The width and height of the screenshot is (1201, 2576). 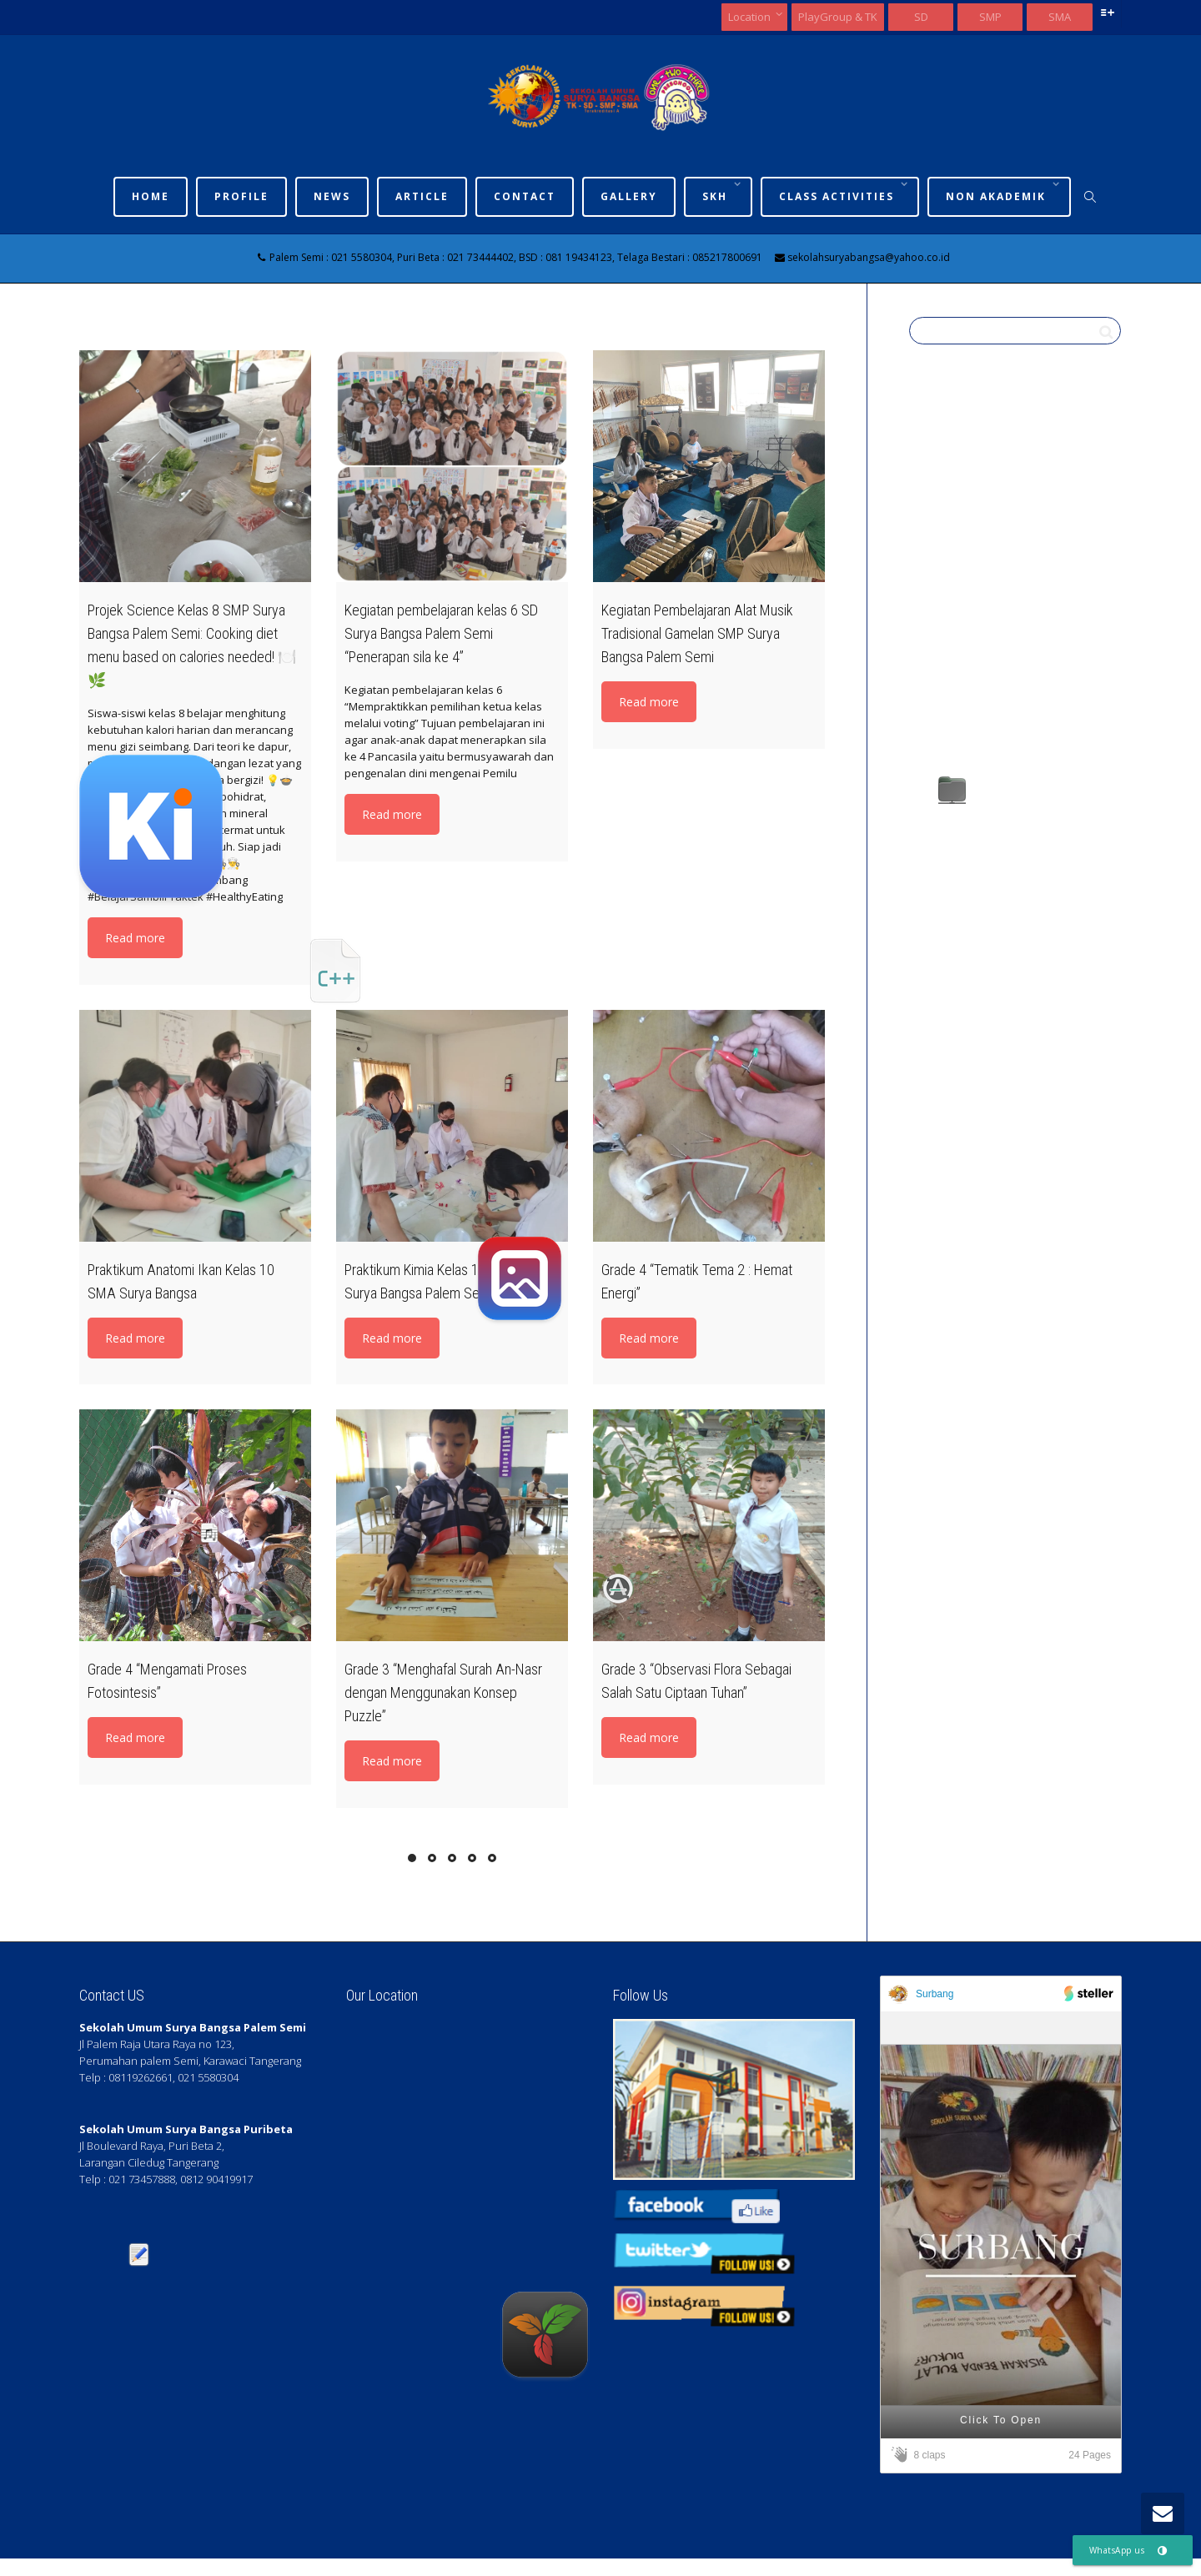 What do you see at coordinates (952, 790) in the screenshot?
I see `access files stored on a remote server` at bounding box center [952, 790].